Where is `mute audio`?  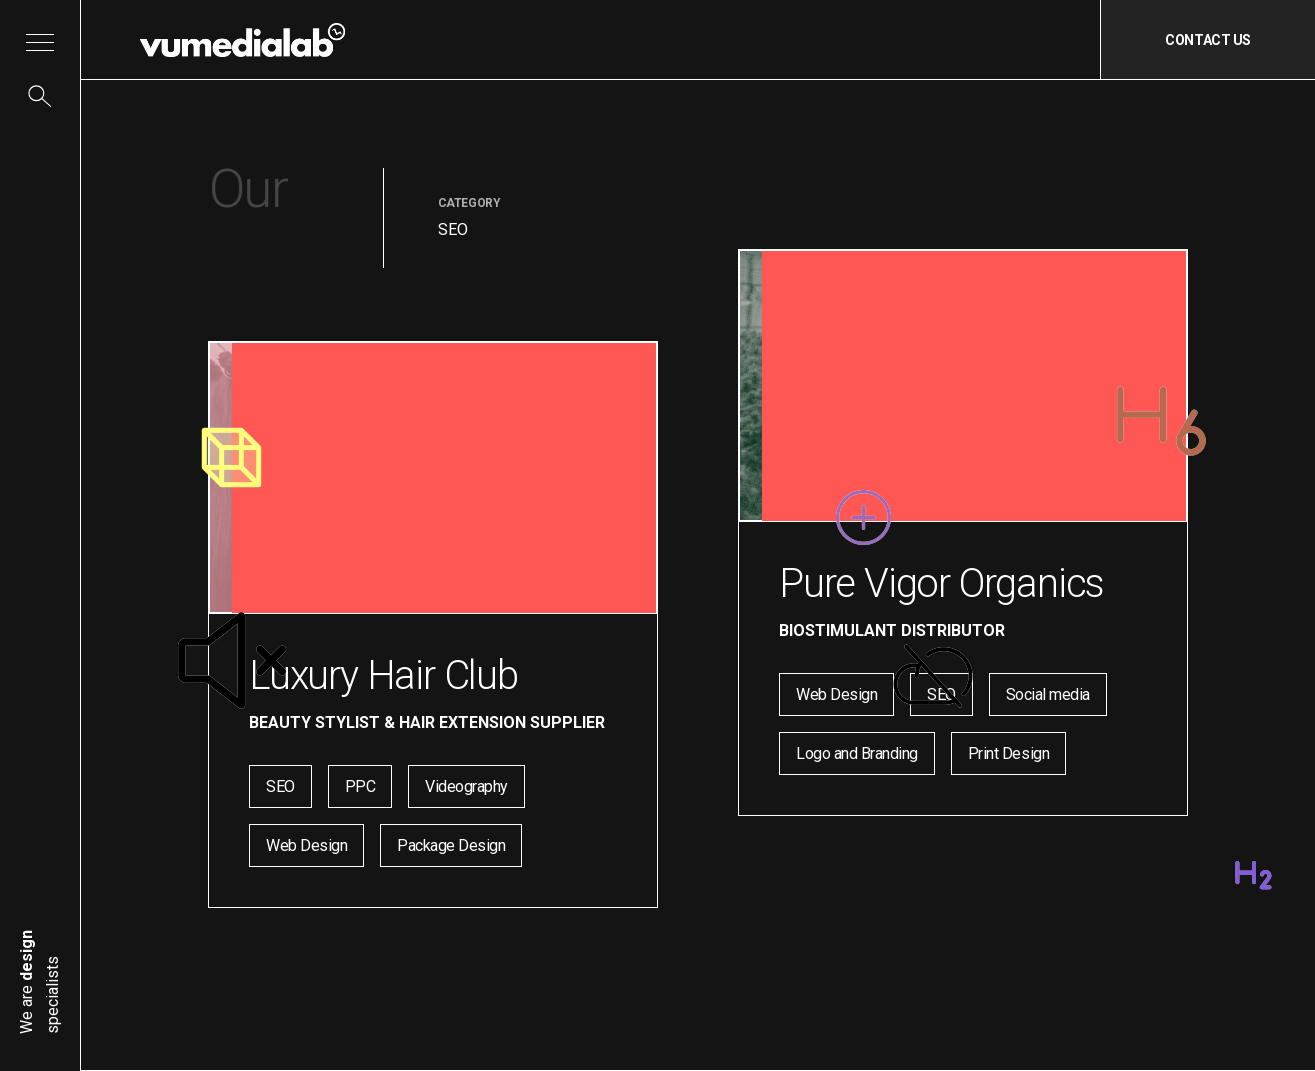 mute audio is located at coordinates (226, 660).